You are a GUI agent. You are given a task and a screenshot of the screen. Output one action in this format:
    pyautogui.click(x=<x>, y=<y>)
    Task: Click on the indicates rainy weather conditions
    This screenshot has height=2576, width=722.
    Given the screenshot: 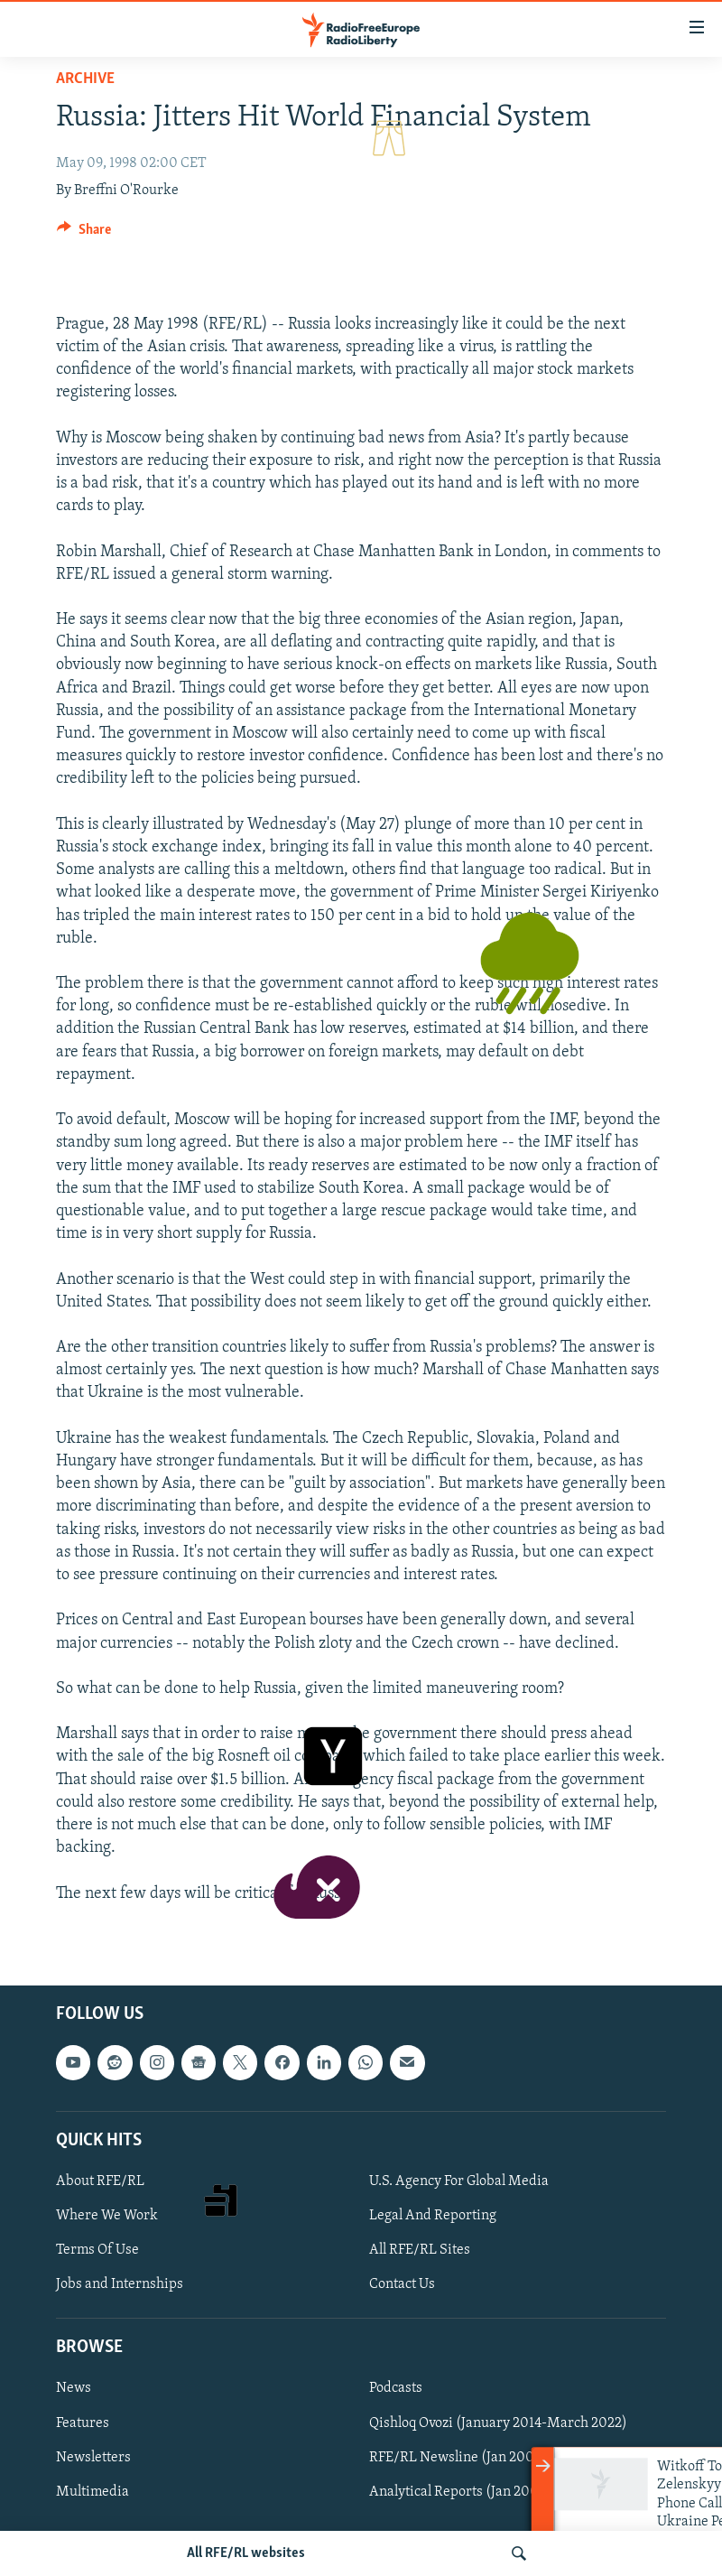 What is the action you would take?
    pyautogui.click(x=530, y=963)
    